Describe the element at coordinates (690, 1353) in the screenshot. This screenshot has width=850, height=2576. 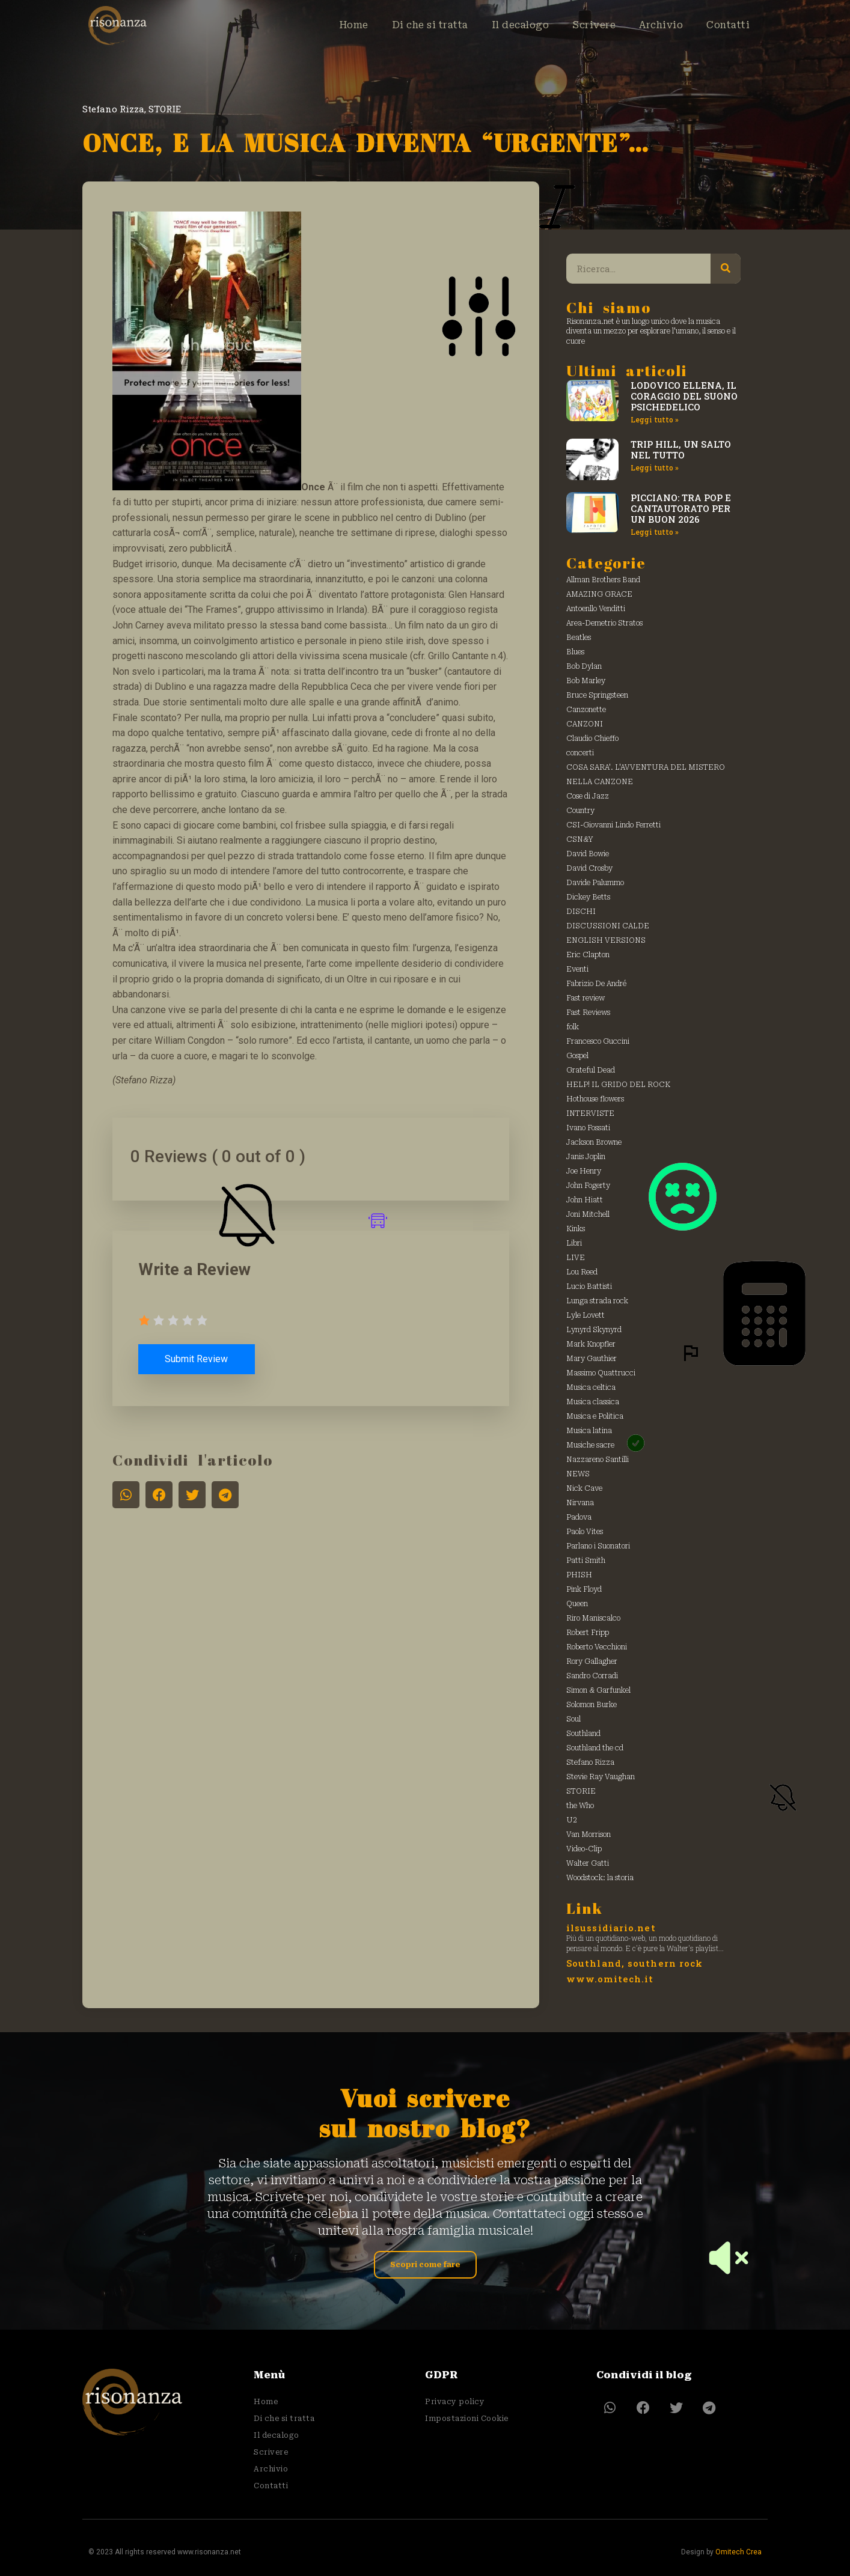
I see `flag or mark an item for follow-up` at that location.